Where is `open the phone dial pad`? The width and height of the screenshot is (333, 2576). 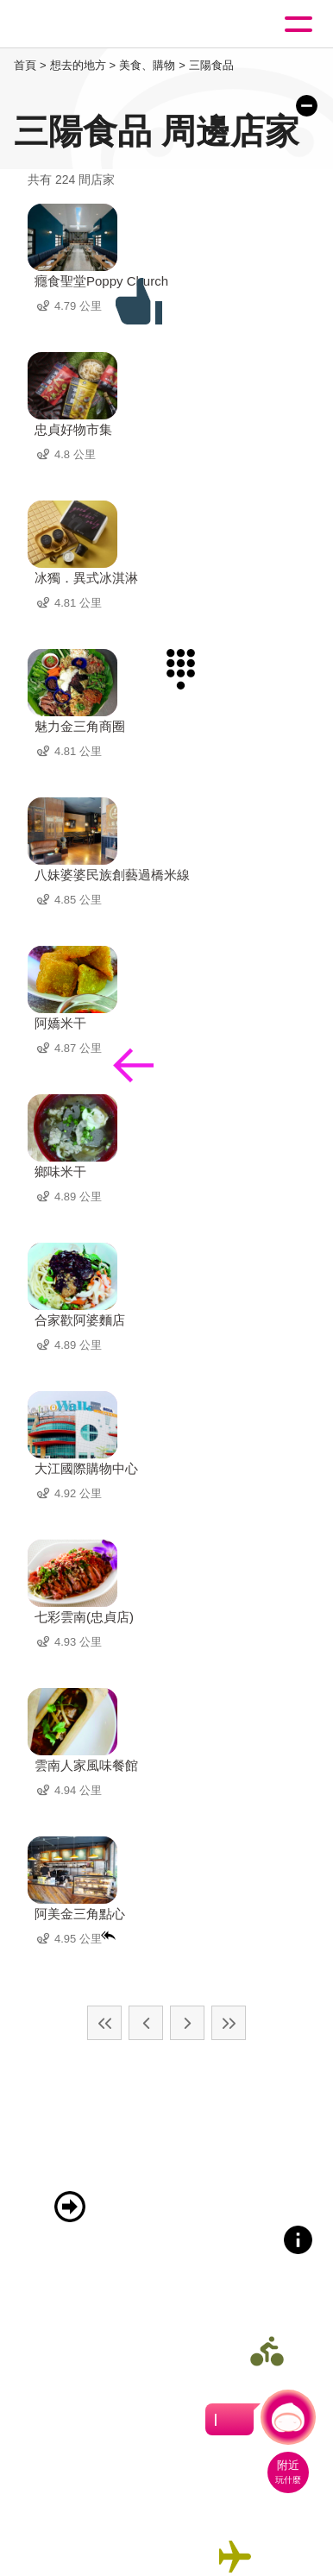 open the phone dial pad is located at coordinates (180, 669).